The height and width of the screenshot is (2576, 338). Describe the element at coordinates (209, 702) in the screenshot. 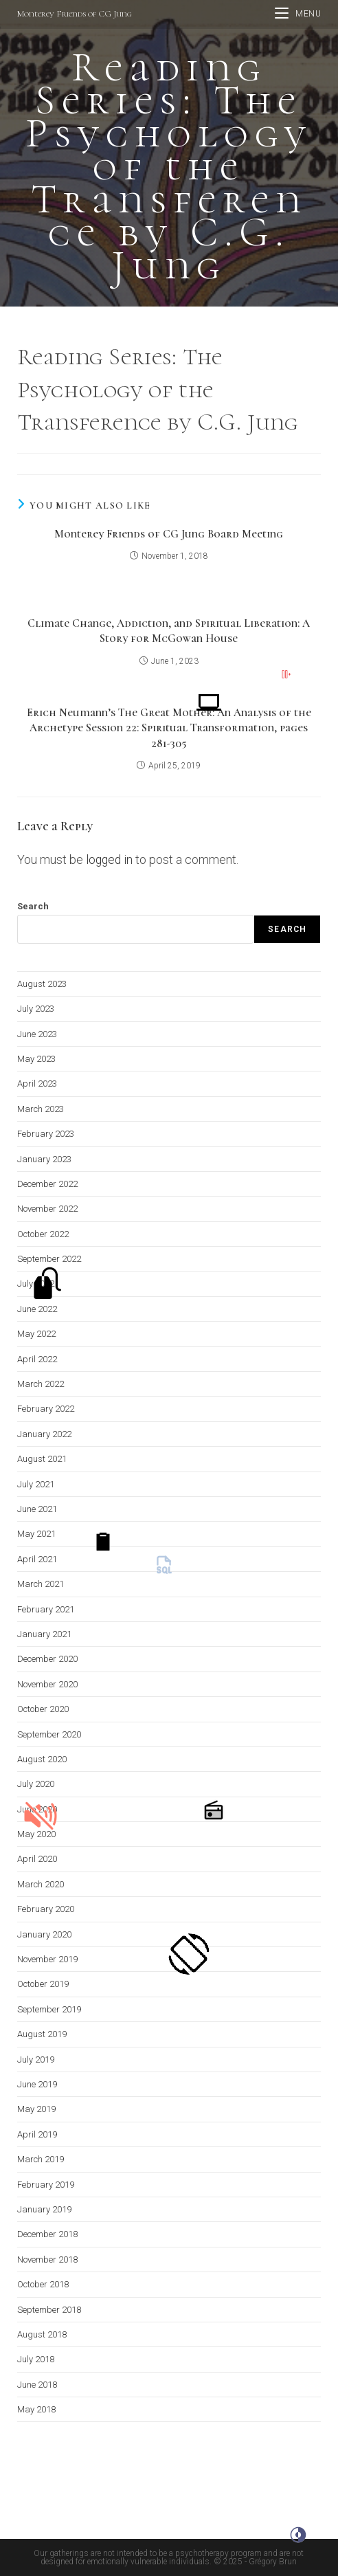

I see `access laptop or computer settings` at that location.